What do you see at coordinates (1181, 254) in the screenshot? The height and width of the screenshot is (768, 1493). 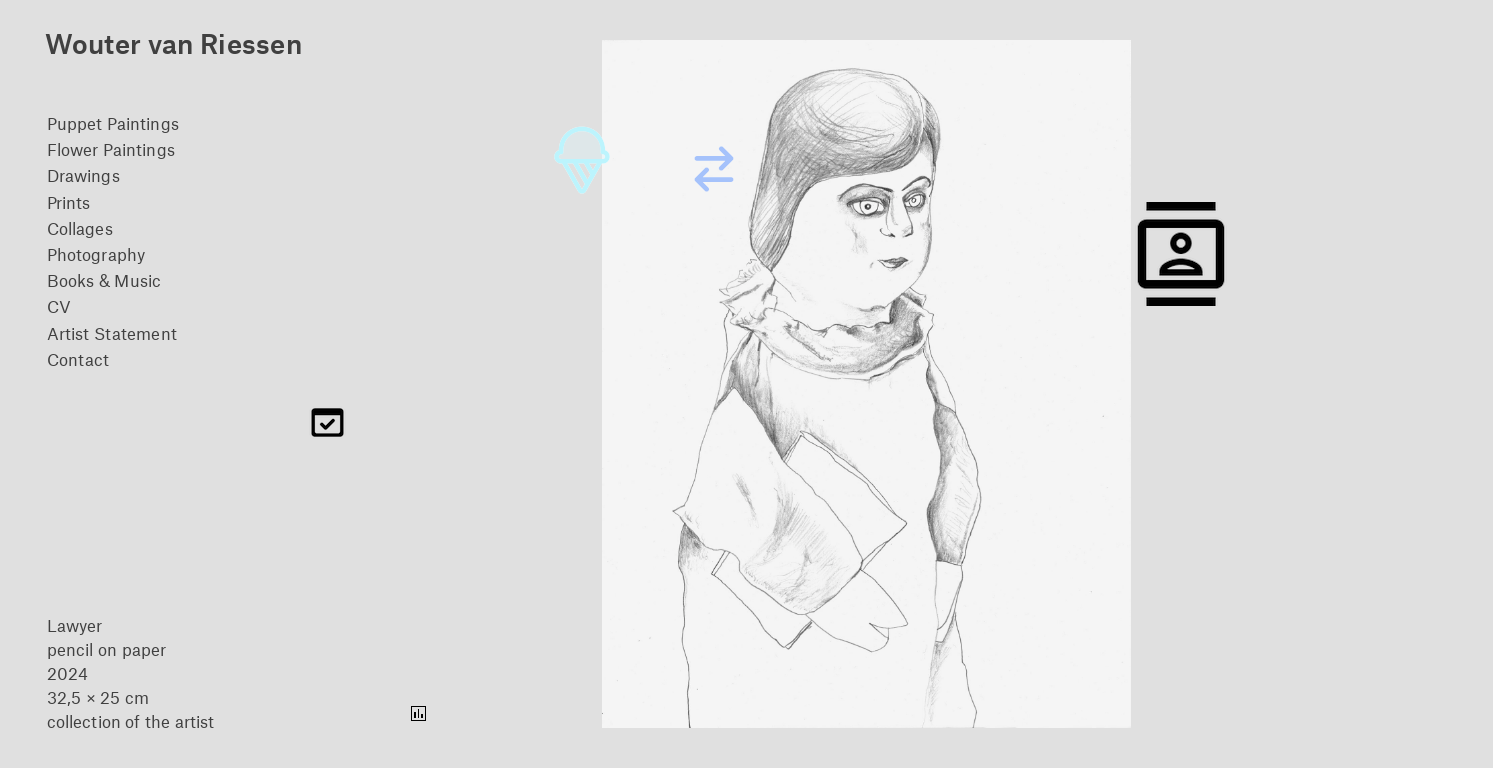 I see `view your contacts list` at bounding box center [1181, 254].